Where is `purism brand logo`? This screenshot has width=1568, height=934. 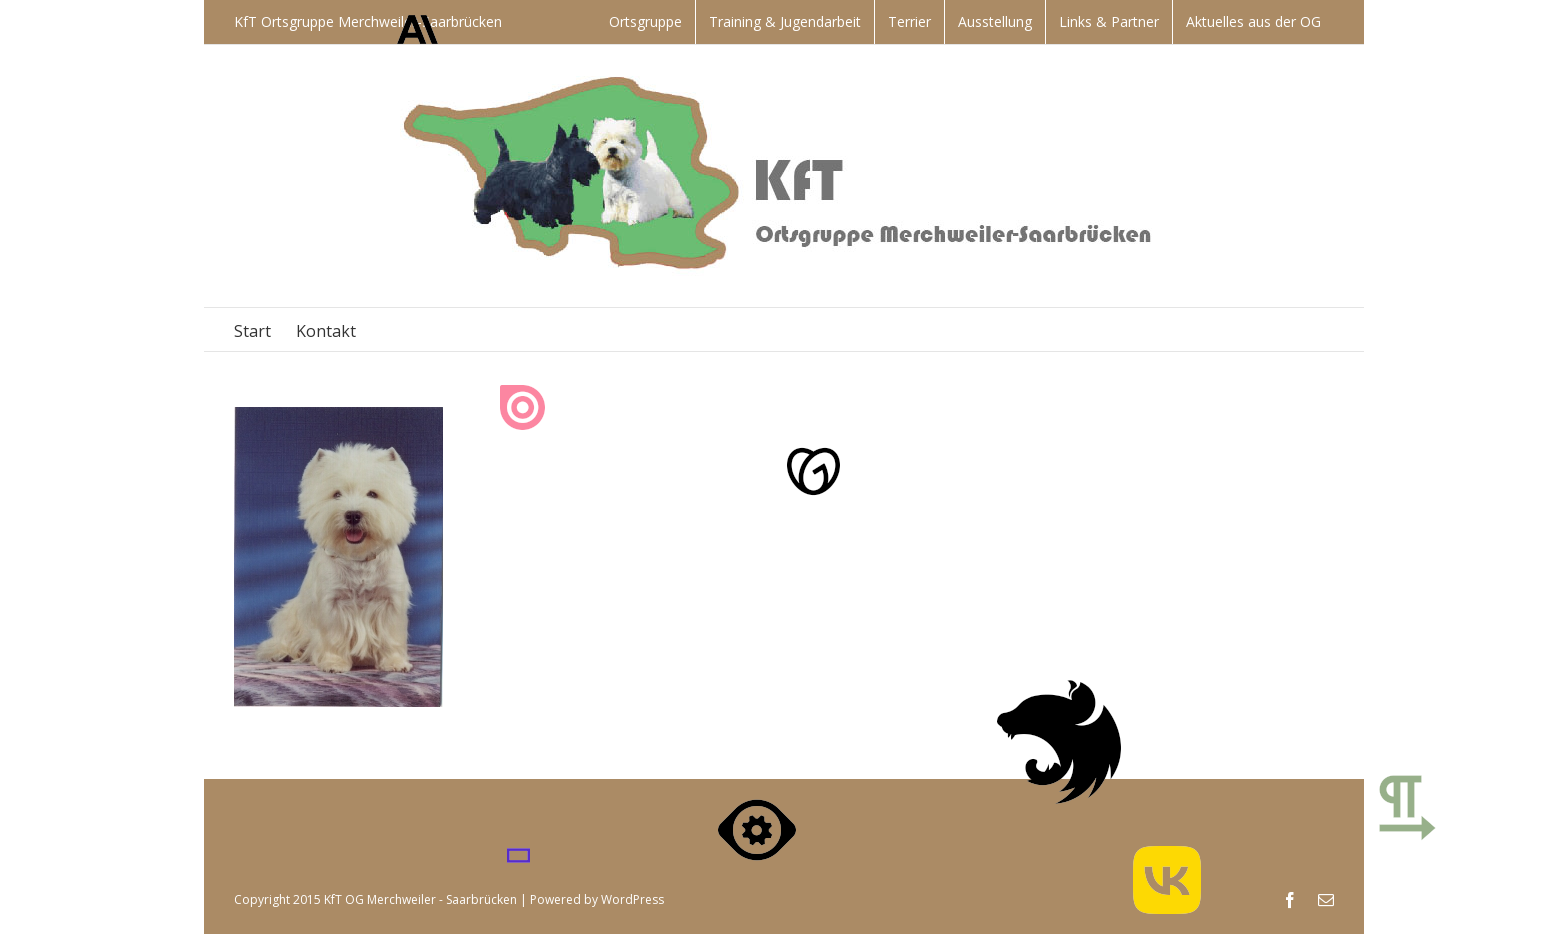 purism brand logo is located at coordinates (518, 855).